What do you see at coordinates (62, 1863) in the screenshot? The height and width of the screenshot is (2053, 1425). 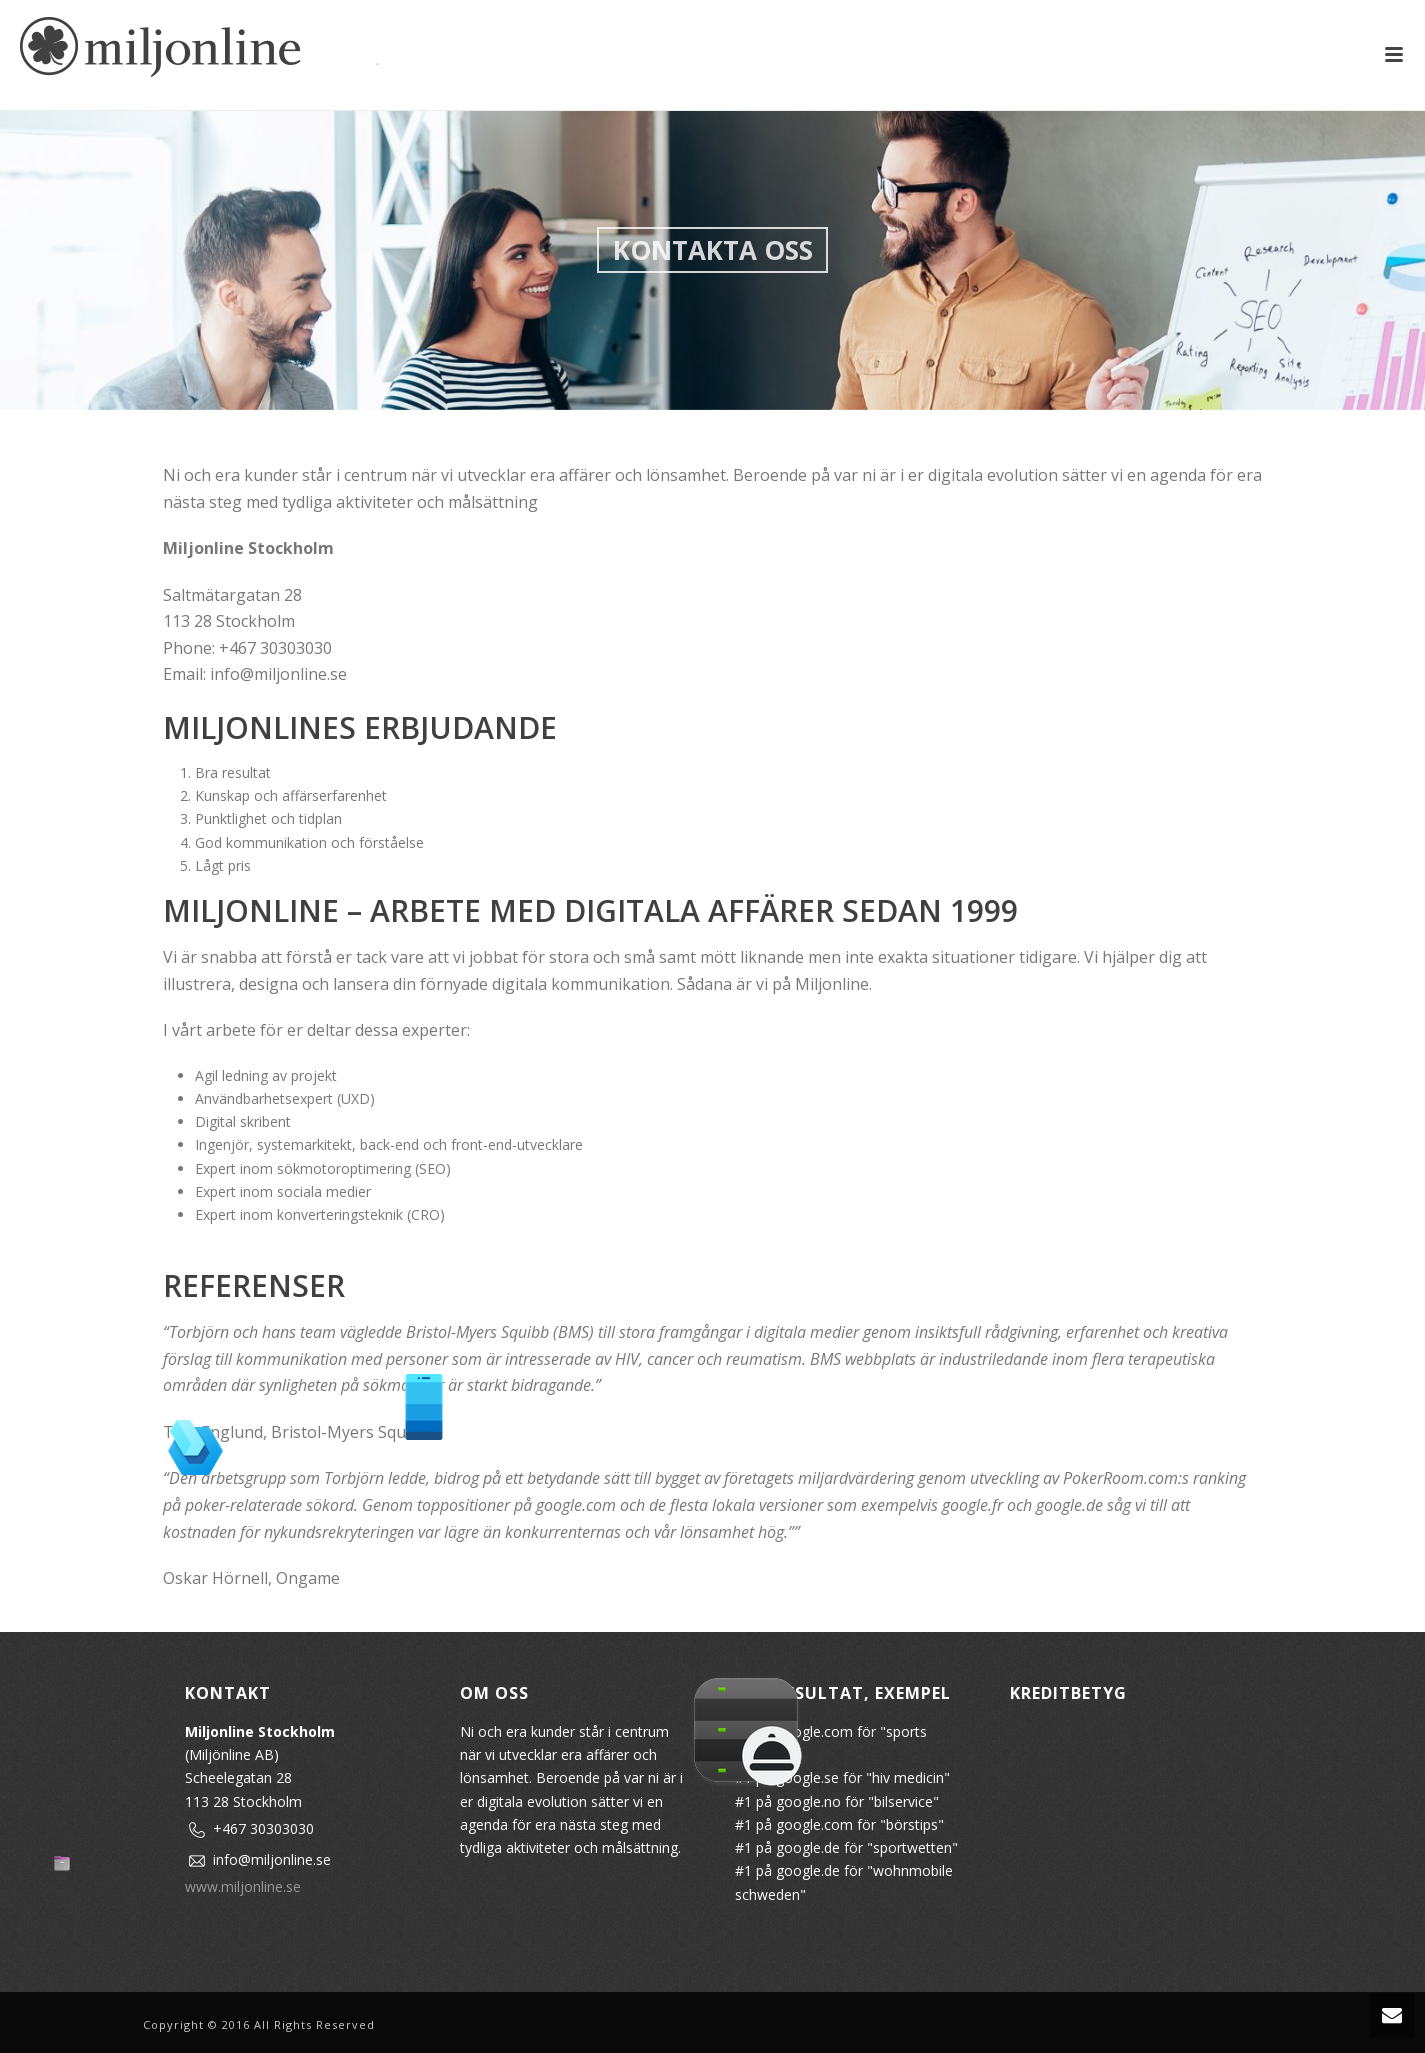 I see `open file manager application` at bounding box center [62, 1863].